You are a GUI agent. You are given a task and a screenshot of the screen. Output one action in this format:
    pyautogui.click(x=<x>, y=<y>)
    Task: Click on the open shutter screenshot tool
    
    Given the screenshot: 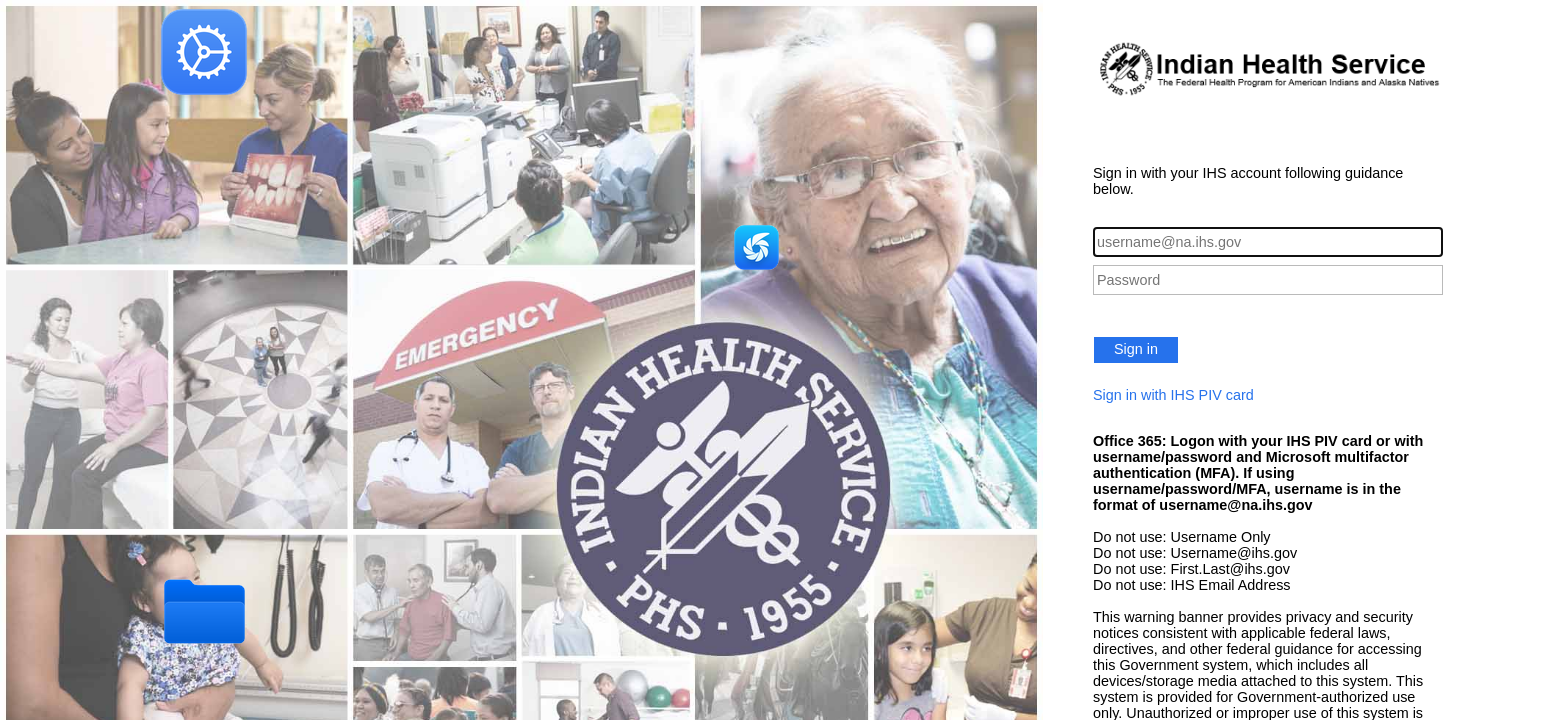 What is the action you would take?
    pyautogui.click(x=756, y=247)
    